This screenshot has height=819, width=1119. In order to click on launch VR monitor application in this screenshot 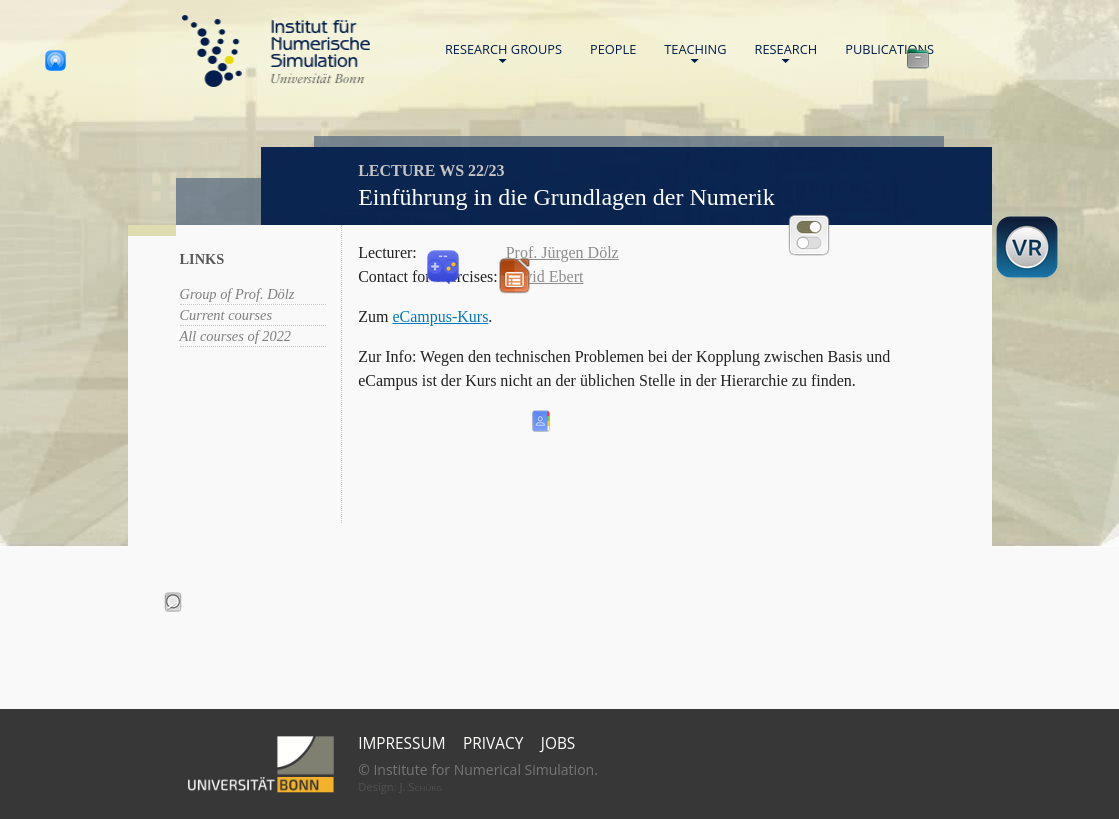, I will do `click(1027, 247)`.